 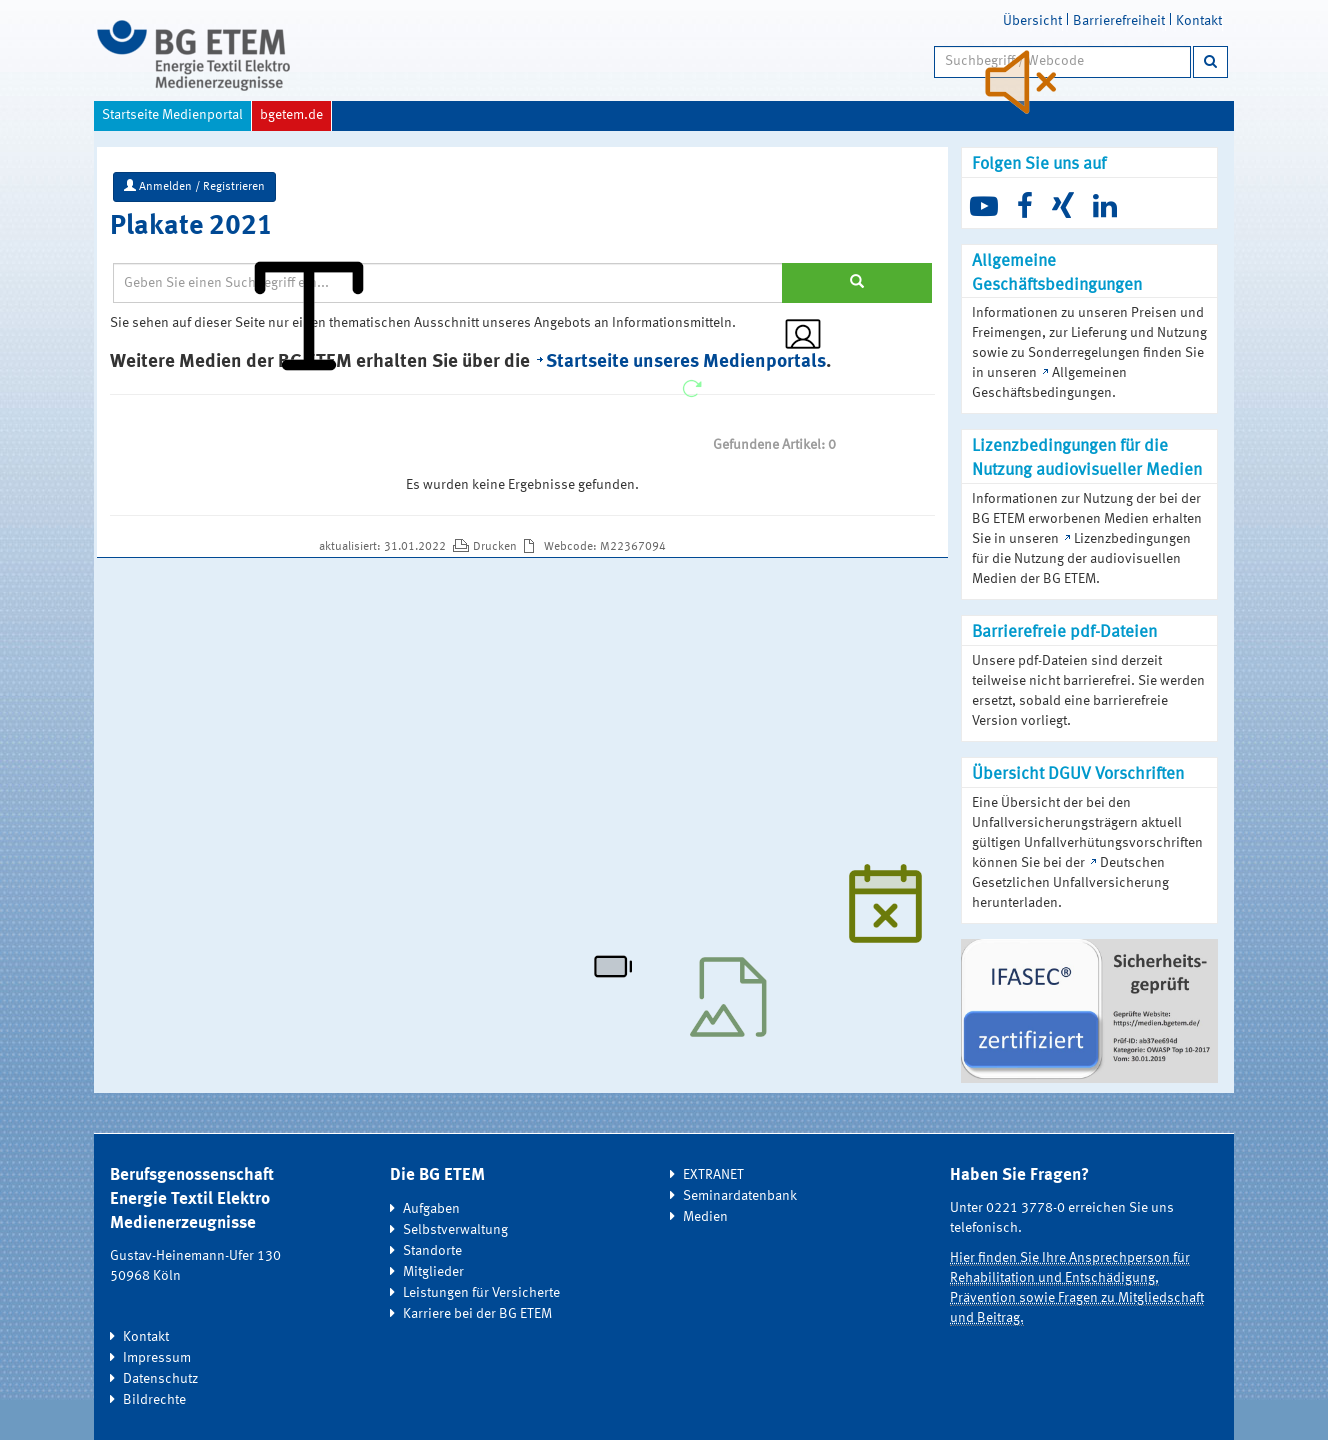 What do you see at coordinates (885, 906) in the screenshot?
I see `cancel or delete a scheduled event` at bounding box center [885, 906].